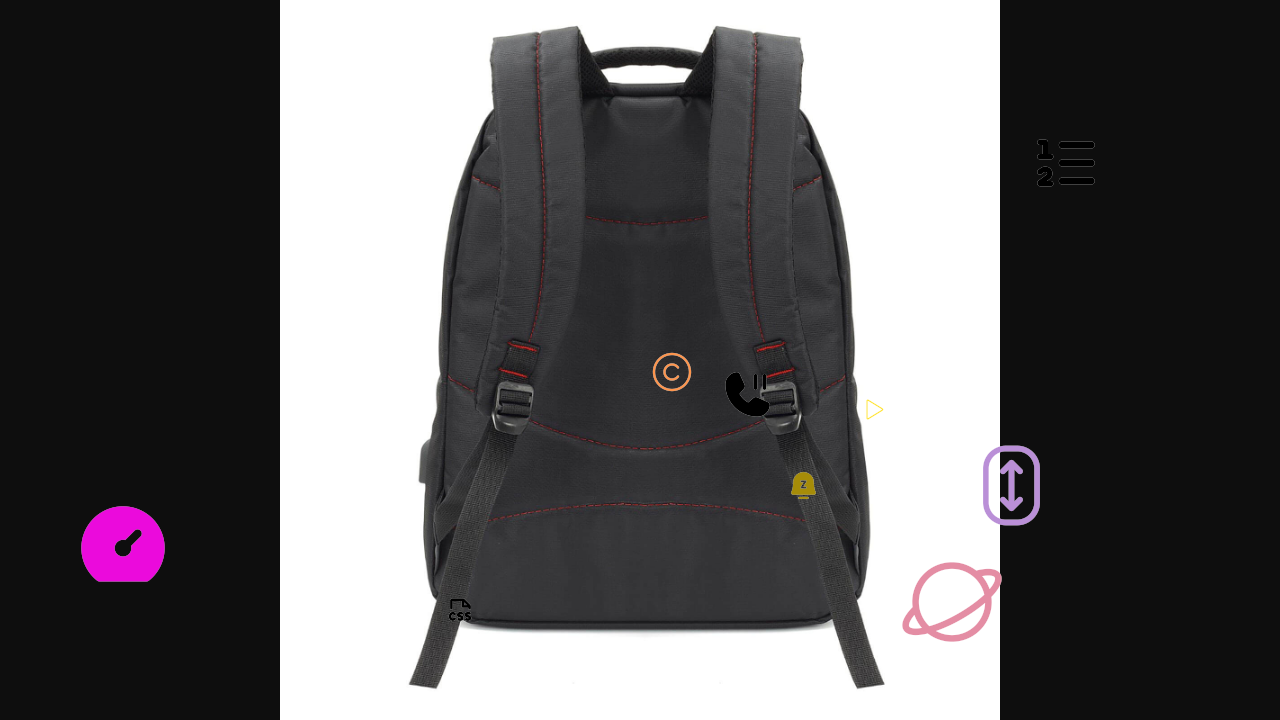 This screenshot has height=720, width=1280. Describe the element at coordinates (872, 409) in the screenshot. I see `start playing media content` at that location.